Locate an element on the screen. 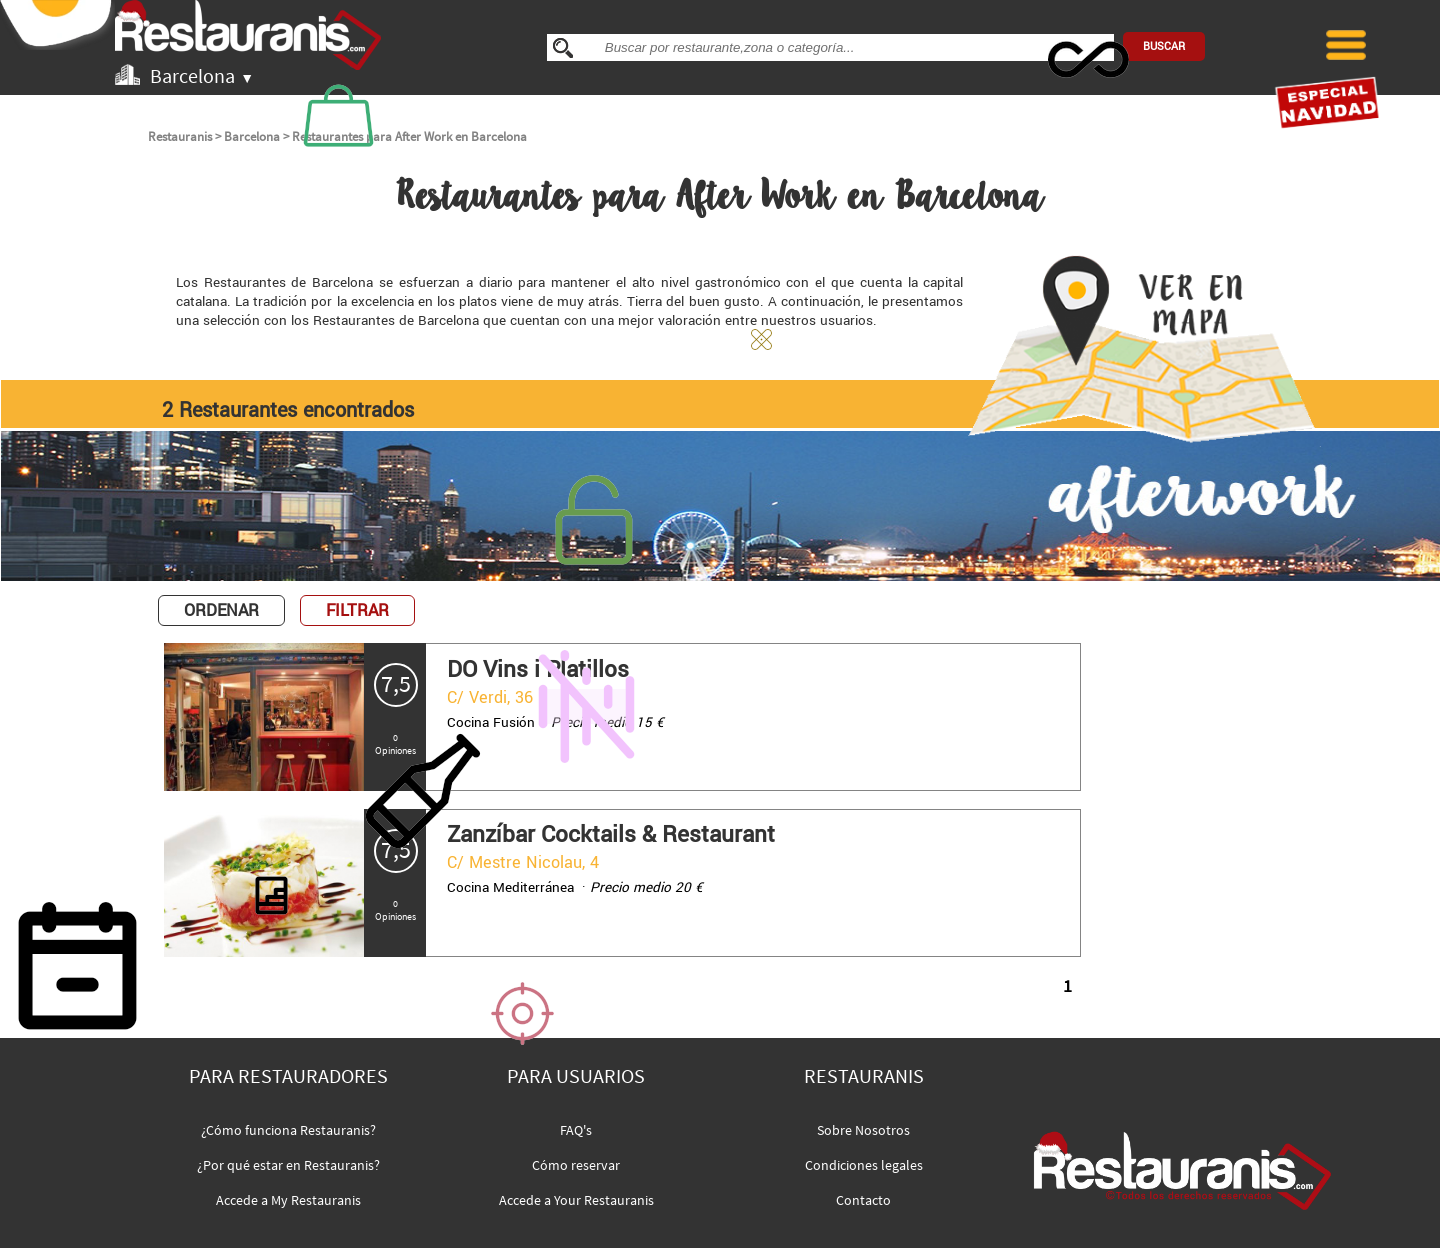 Image resolution: width=1440 pixels, height=1248 pixels. audio waveform disabled or muted is located at coordinates (586, 706).